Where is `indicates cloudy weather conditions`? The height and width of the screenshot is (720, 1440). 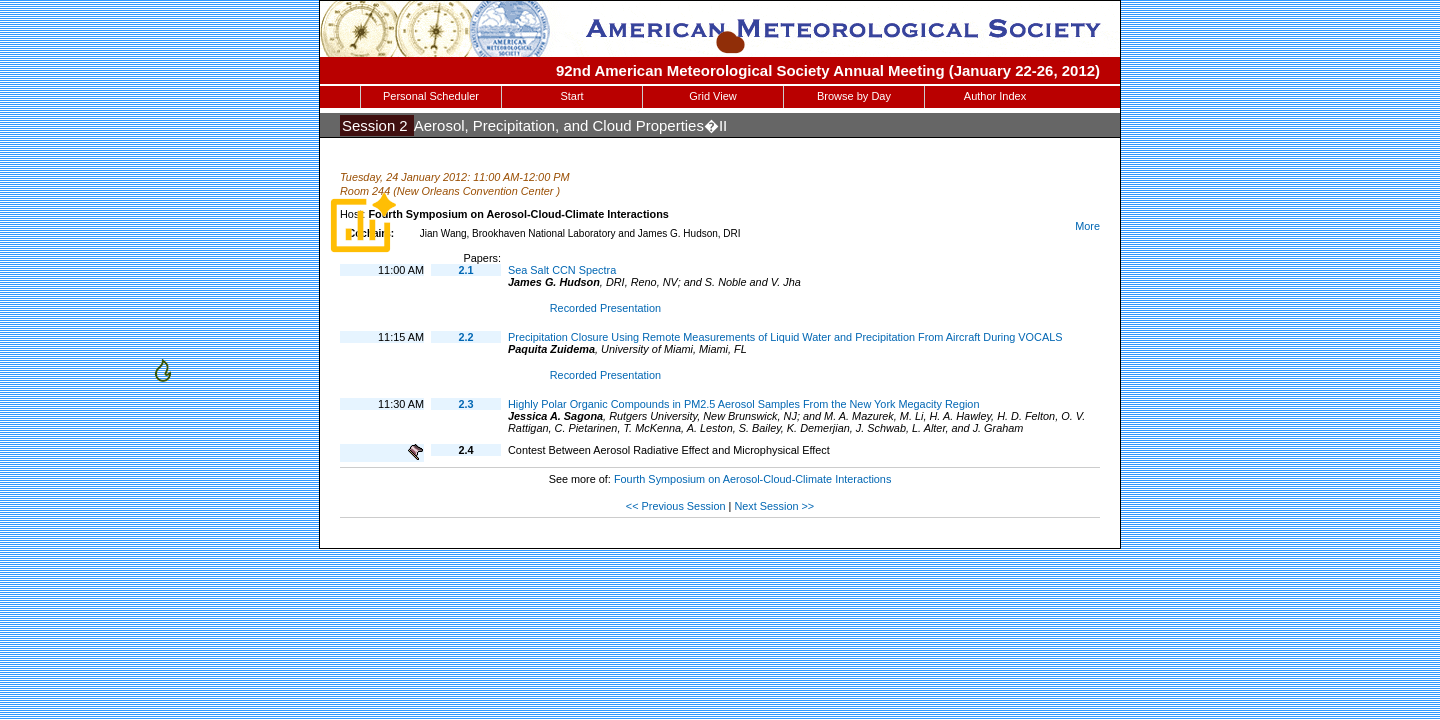 indicates cloudy weather conditions is located at coordinates (730, 41).